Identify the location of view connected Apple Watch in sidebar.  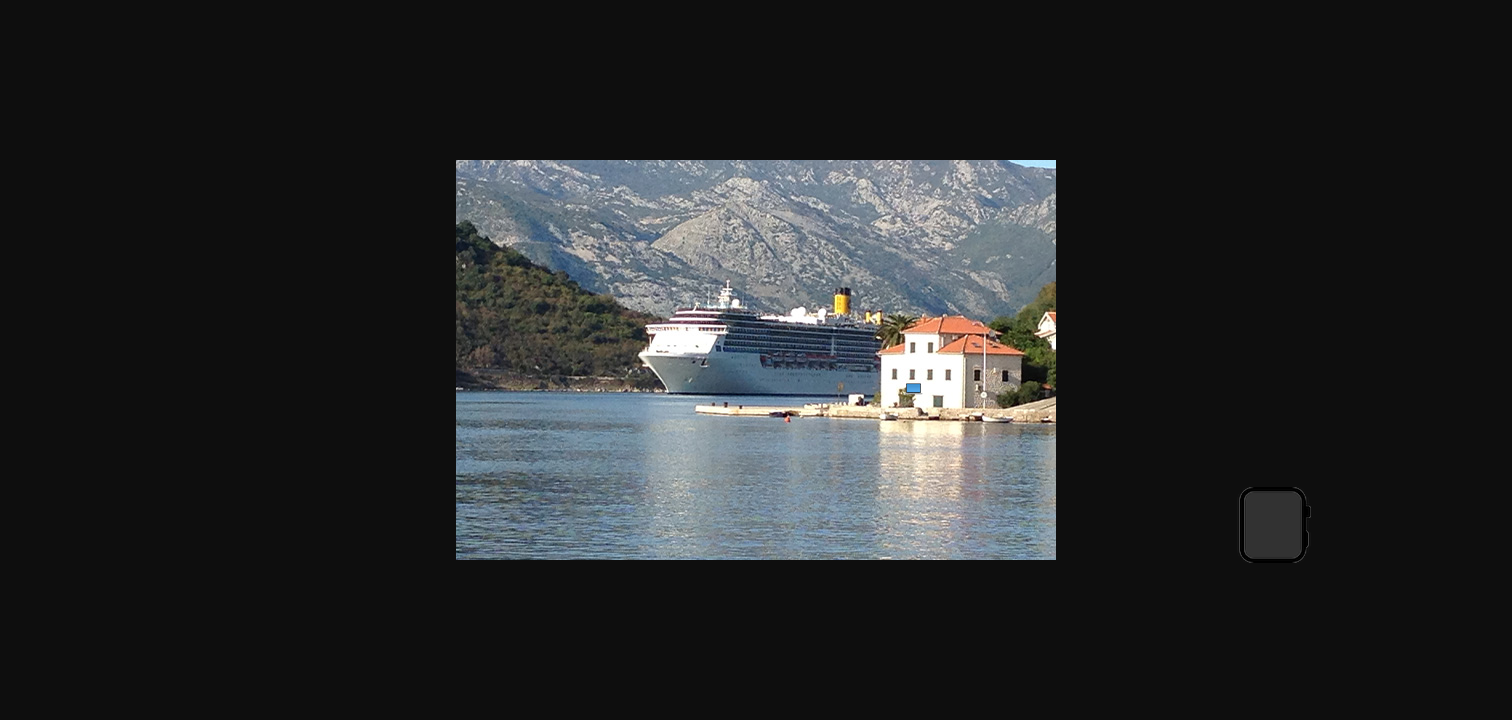
(1274, 525).